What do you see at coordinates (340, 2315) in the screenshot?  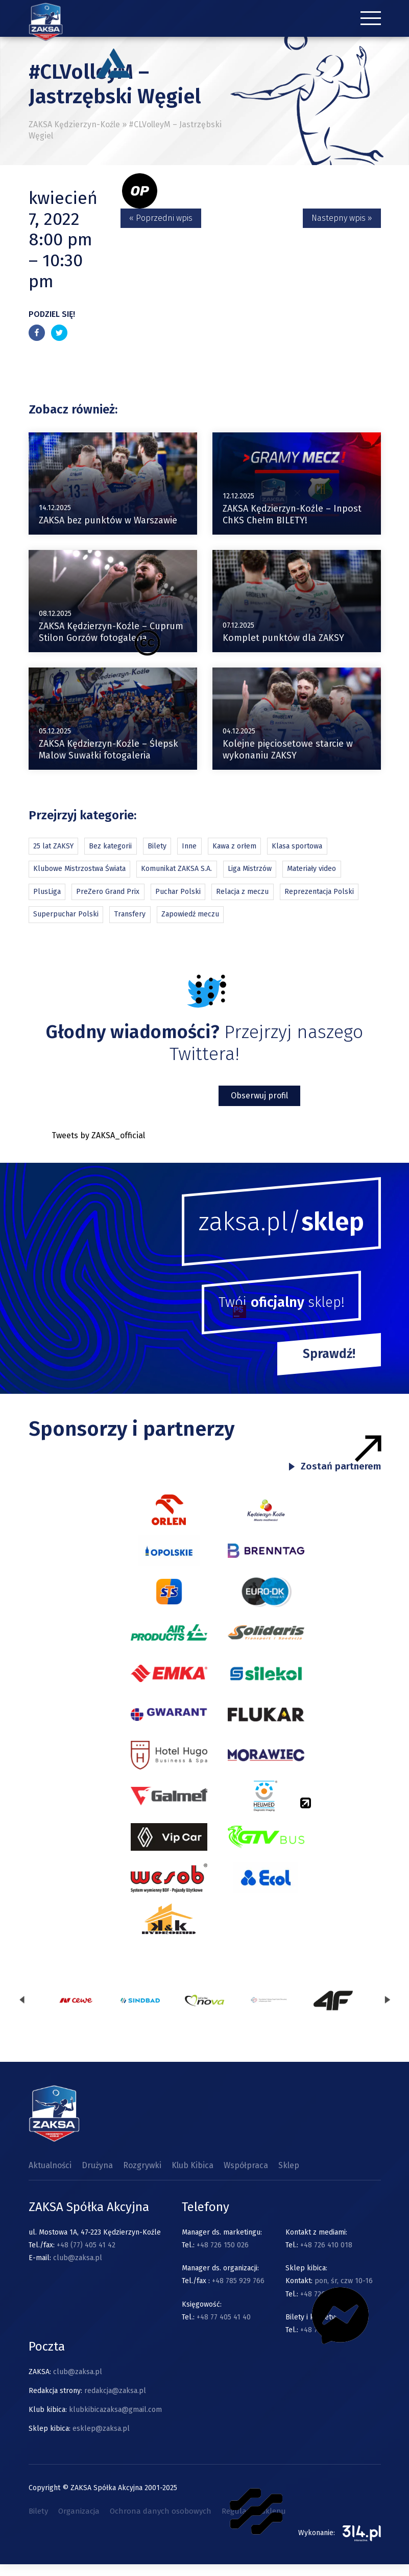 I see `open Facebook Messenger app` at bounding box center [340, 2315].